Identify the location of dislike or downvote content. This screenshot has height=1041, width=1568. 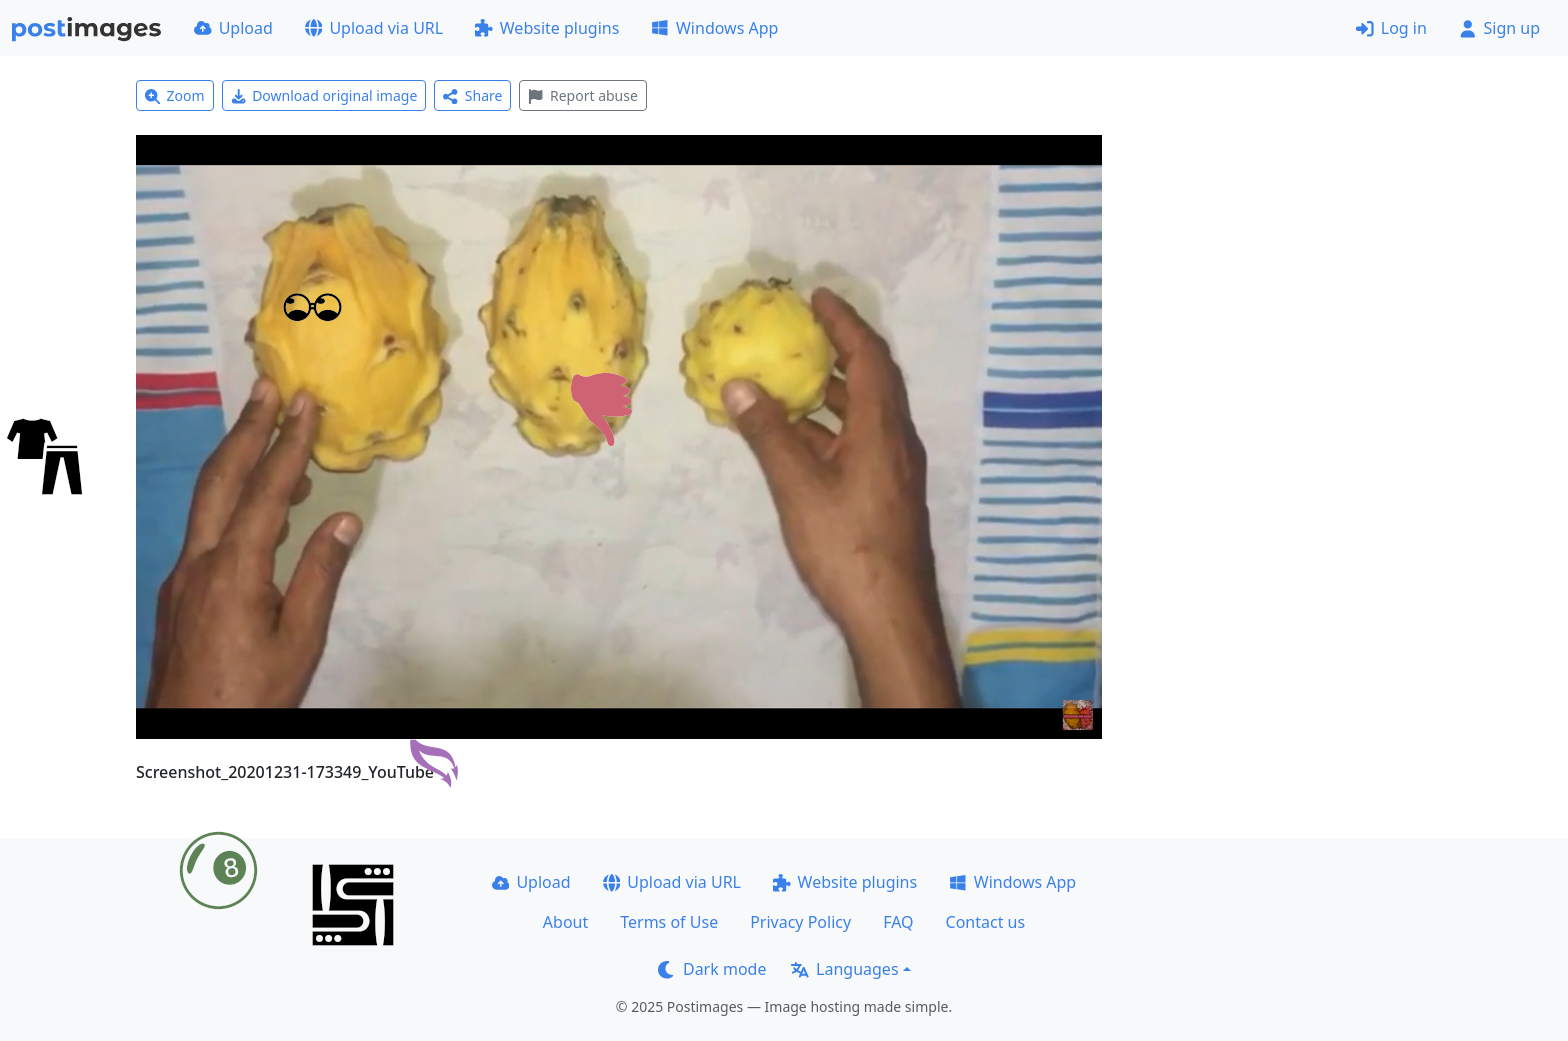
(601, 409).